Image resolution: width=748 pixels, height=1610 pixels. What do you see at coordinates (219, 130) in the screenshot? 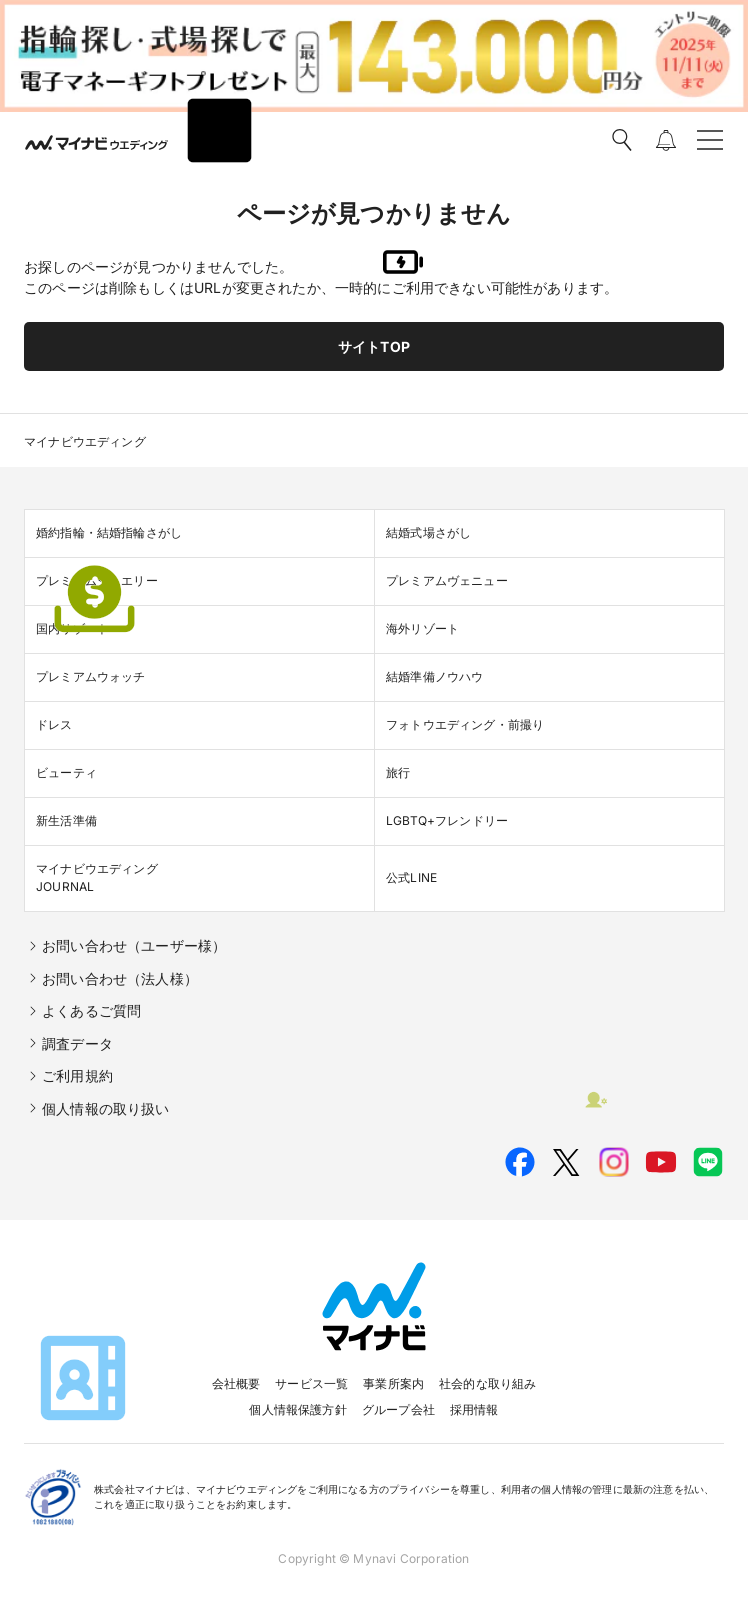
I see `stop media playback` at bounding box center [219, 130].